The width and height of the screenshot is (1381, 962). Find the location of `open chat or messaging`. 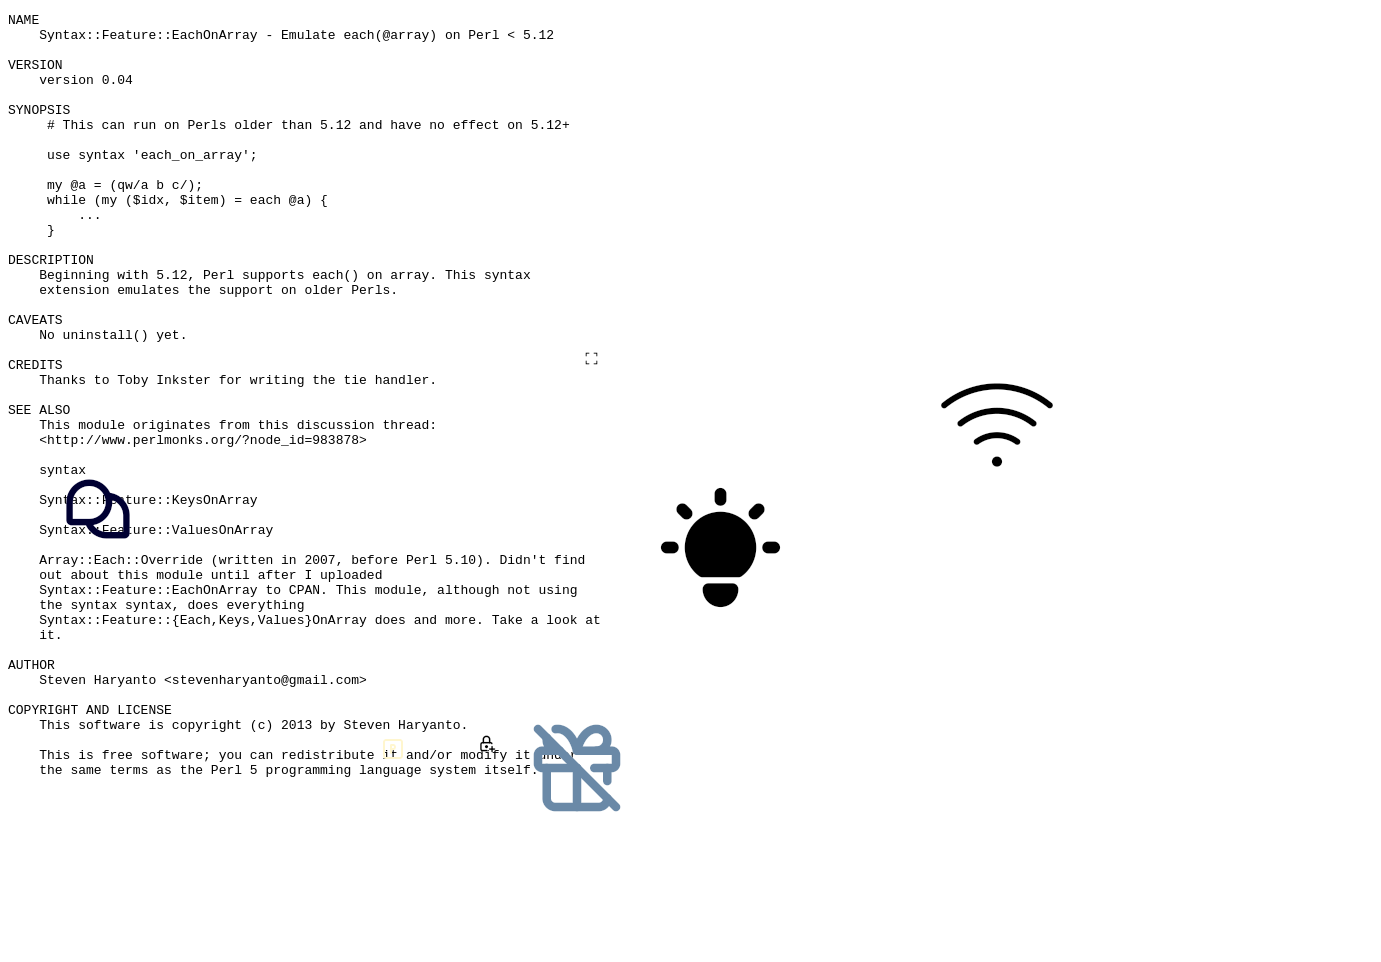

open chat or messaging is located at coordinates (98, 509).